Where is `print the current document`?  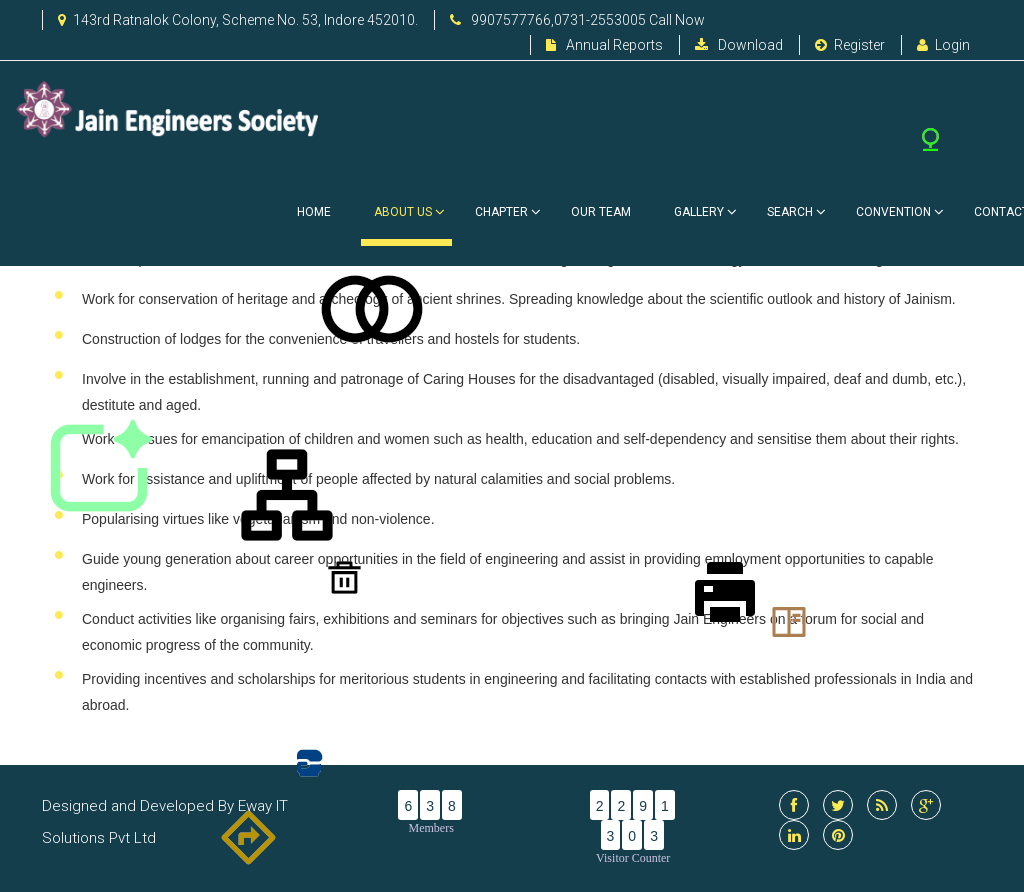 print the current document is located at coordinates (725, 592).